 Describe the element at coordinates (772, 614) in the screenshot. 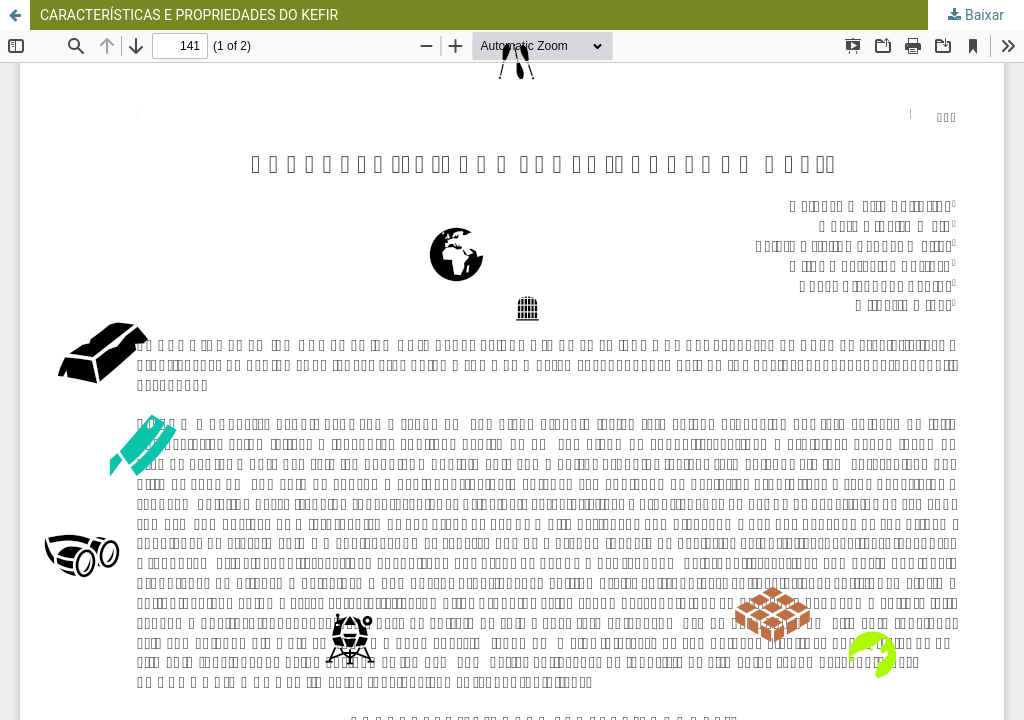

I see `select or place a platform tile` at that location.